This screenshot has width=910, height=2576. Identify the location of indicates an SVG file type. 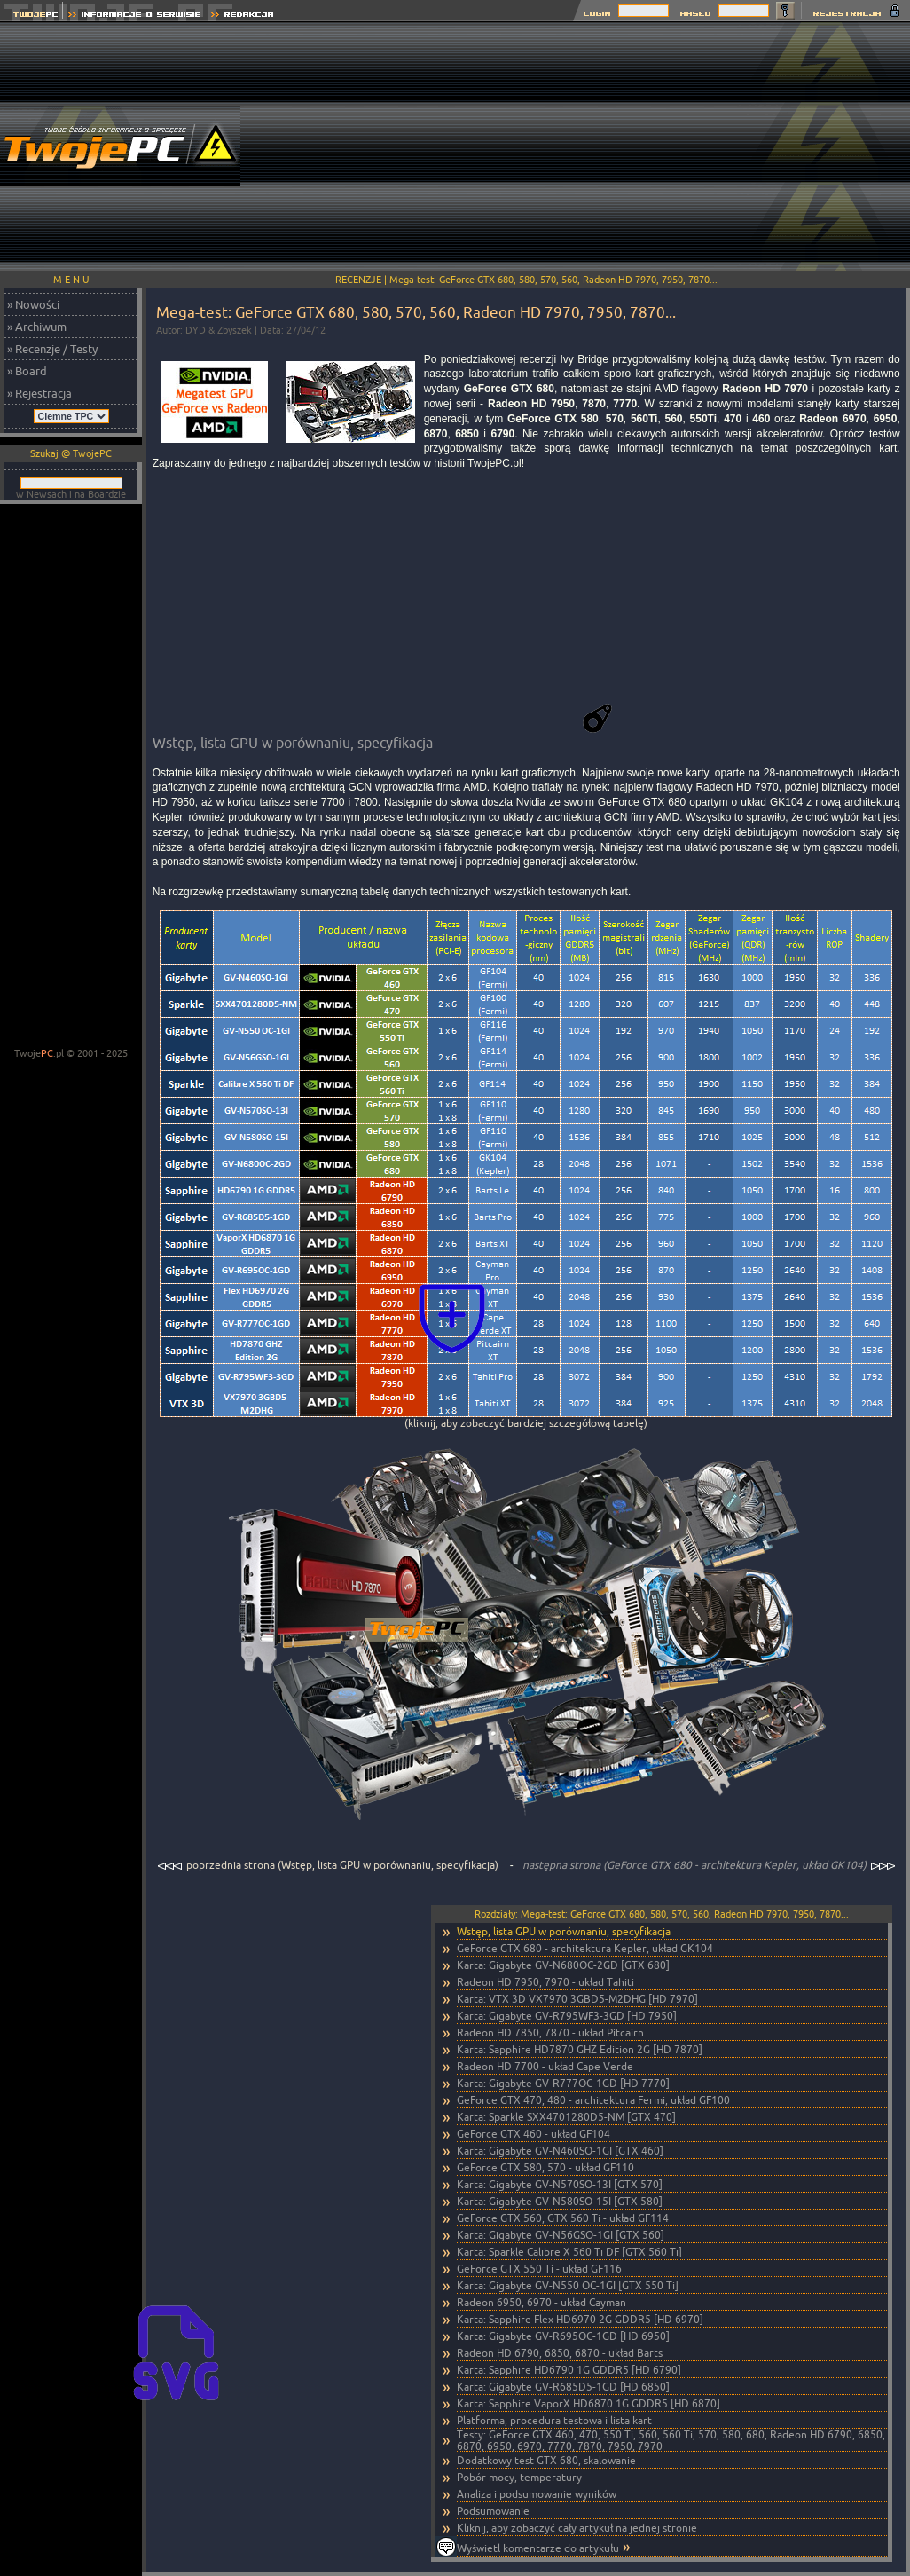
(176, 2352).